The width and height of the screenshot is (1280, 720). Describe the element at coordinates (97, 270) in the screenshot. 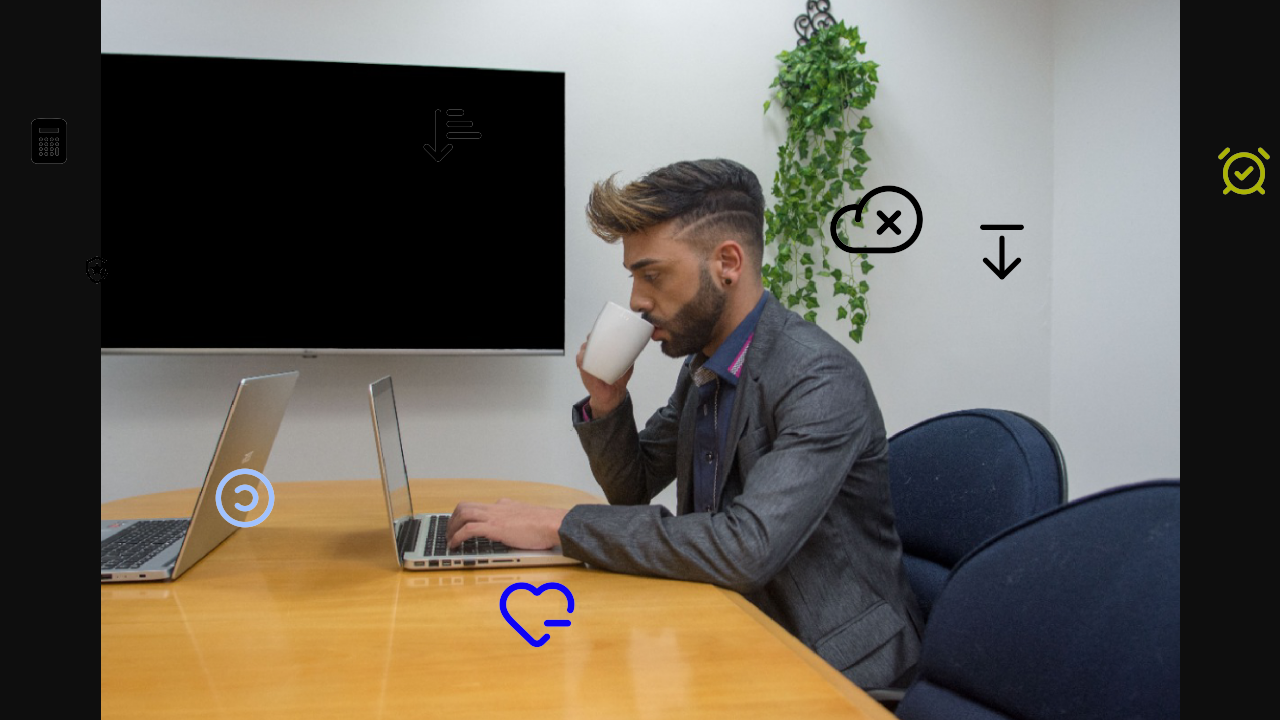

I see `contact local police or emergency services` at that location.